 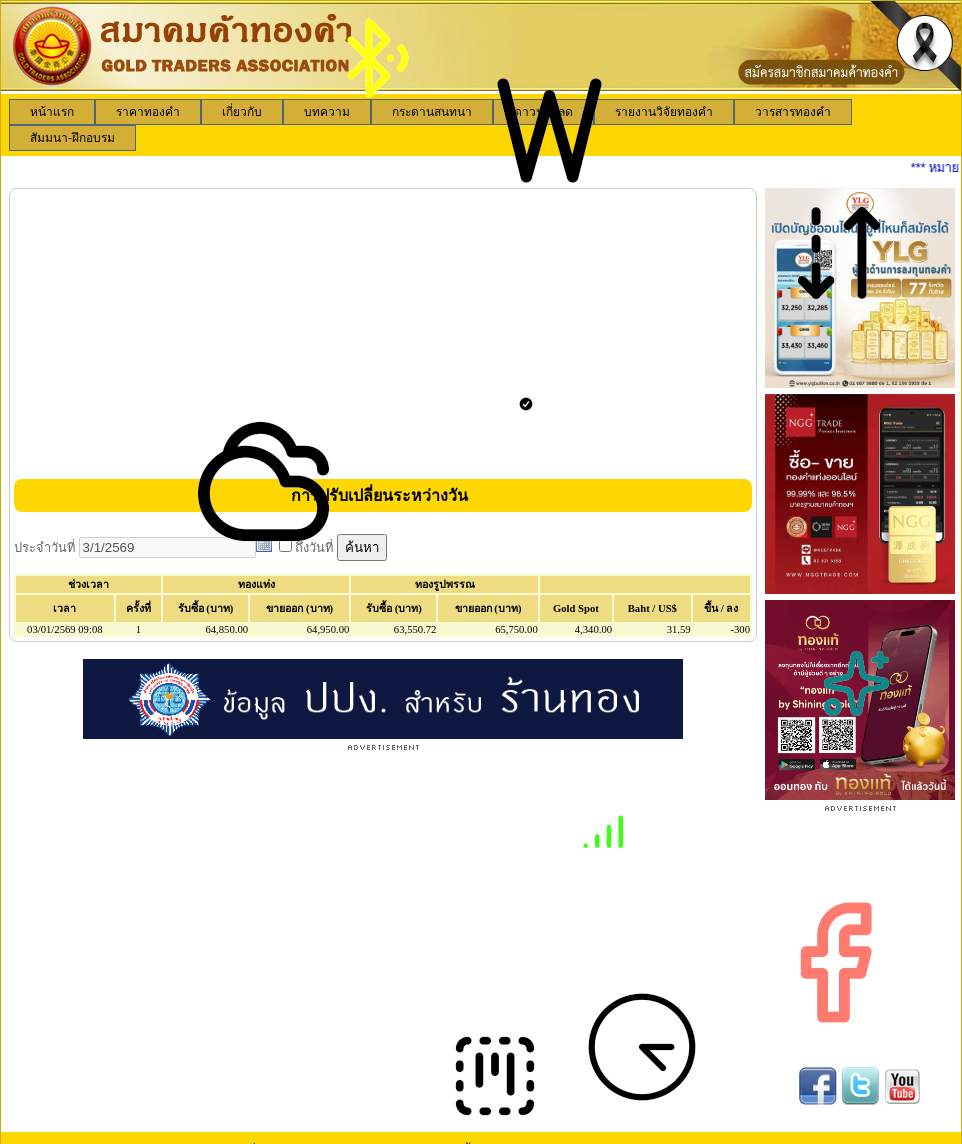 What do you see at coordinates (833, 962) in the screenshot?
I see `open Facebook app` at bounding box center [833, 962].